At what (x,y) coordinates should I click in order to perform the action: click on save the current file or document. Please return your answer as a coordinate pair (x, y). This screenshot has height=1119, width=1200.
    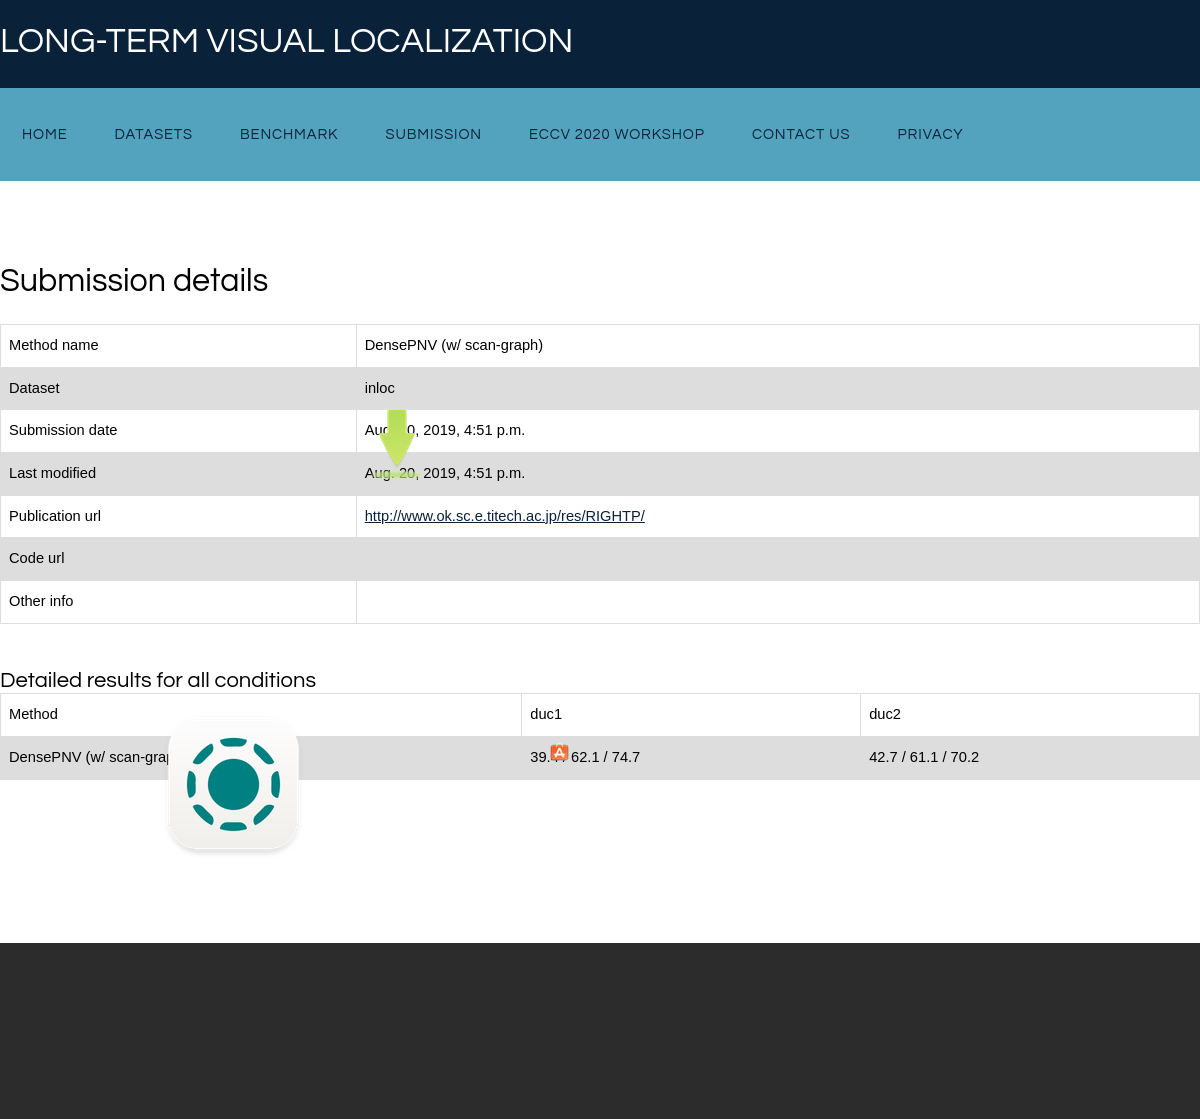
    Looking at the image, I should click on (397, 440).